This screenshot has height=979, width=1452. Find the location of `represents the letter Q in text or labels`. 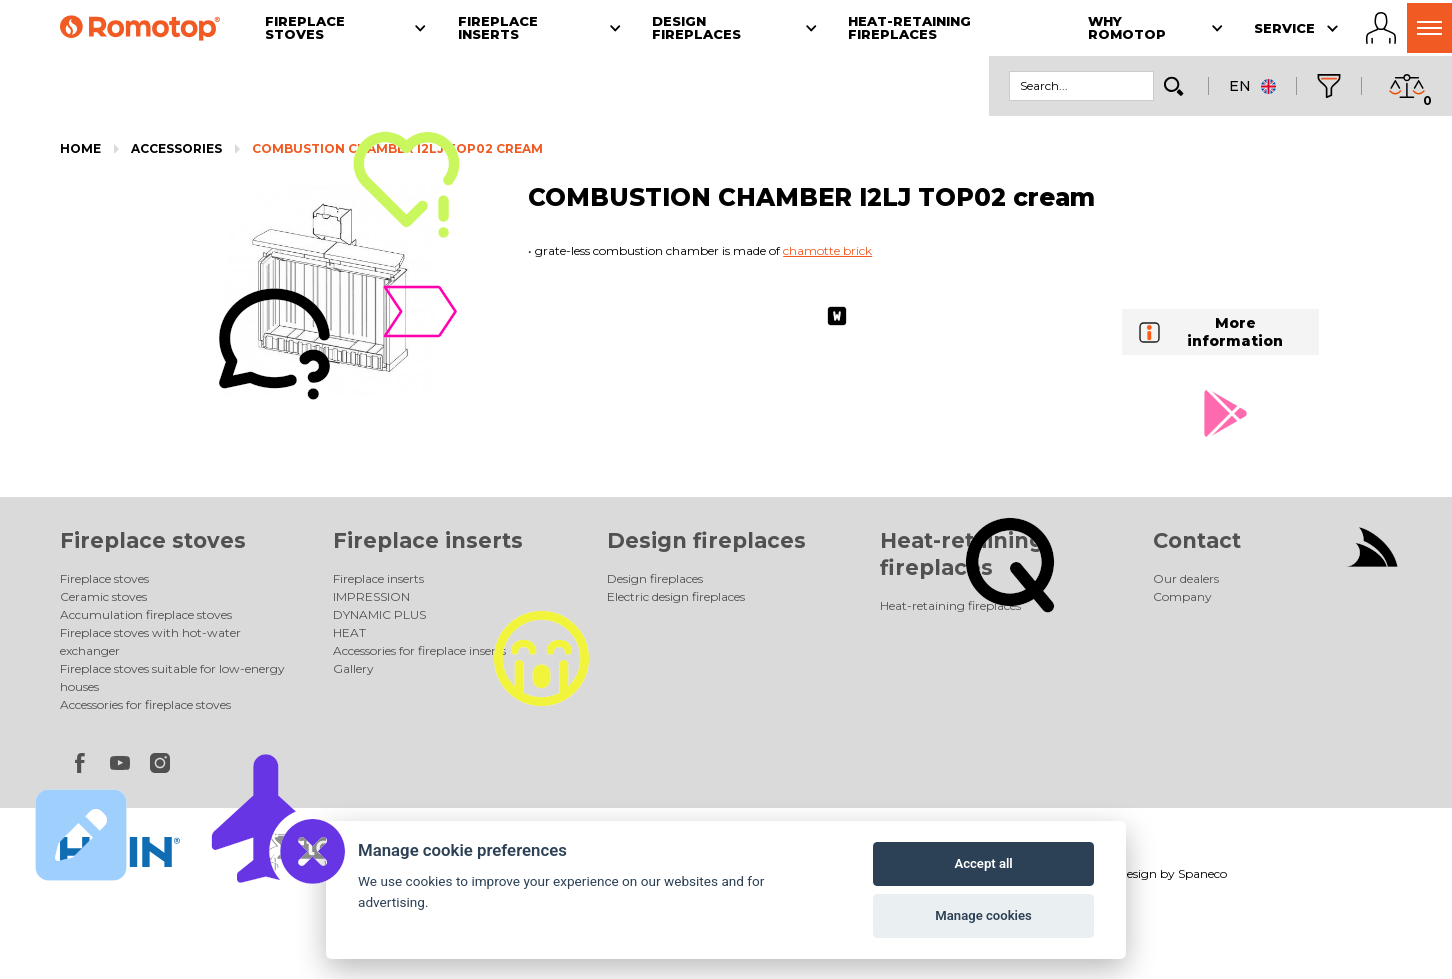

represents the letter Q in text or labels is located at coordinates (1010, 562).